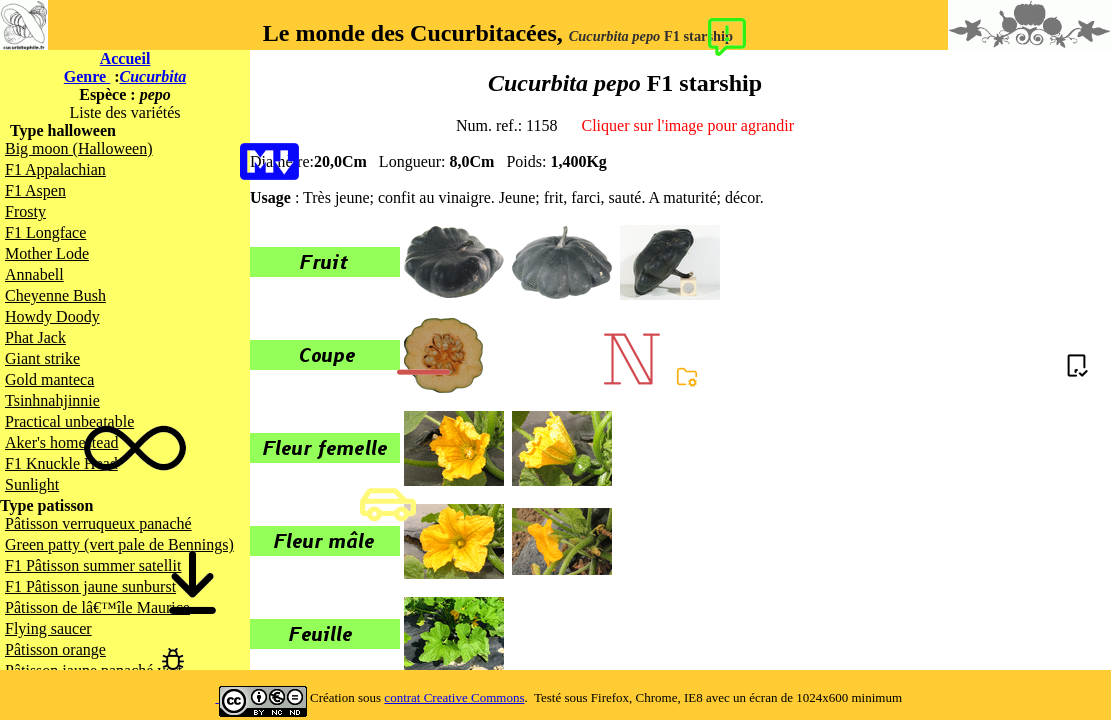 Image resolution: width=1111 pixels, height=720 pixels. What do you see at coordinates (192, 583) in the screenshot?
I see `move item to bottom of list` at bounding box center [192, 583].